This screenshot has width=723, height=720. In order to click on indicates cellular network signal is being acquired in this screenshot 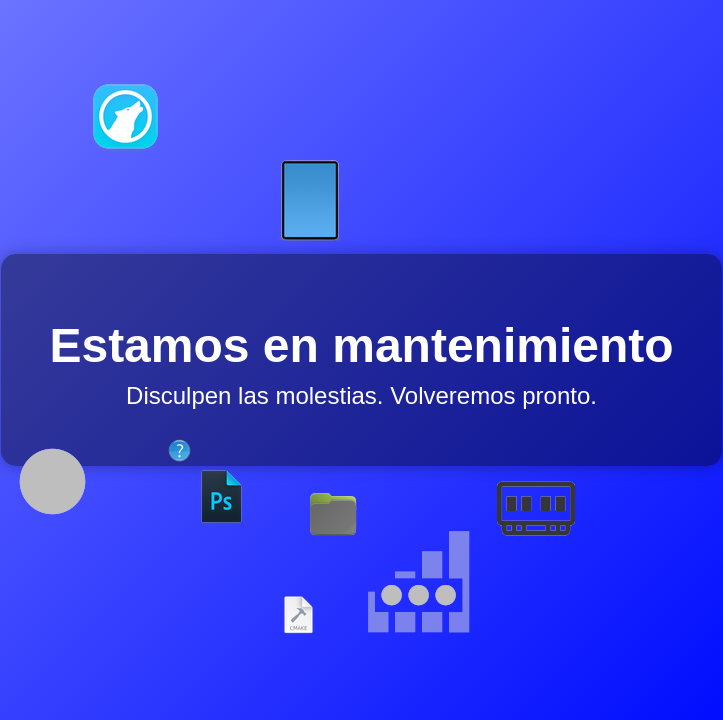, I will do `click(422, 585)`.